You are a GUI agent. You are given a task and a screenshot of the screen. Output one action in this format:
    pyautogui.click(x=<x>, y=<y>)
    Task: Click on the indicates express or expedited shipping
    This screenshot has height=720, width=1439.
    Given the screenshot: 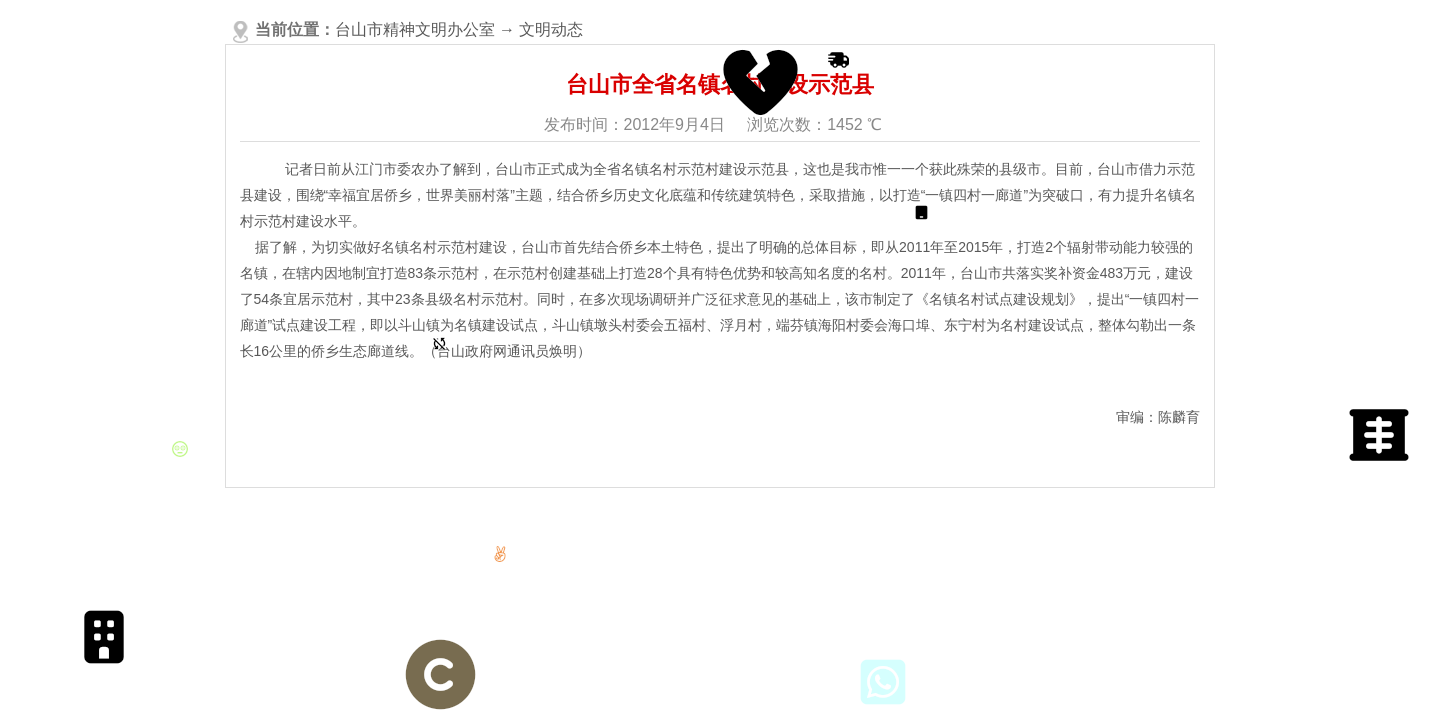 What is the action you would take?
    pyautogui.click(x=838, y=59)
    